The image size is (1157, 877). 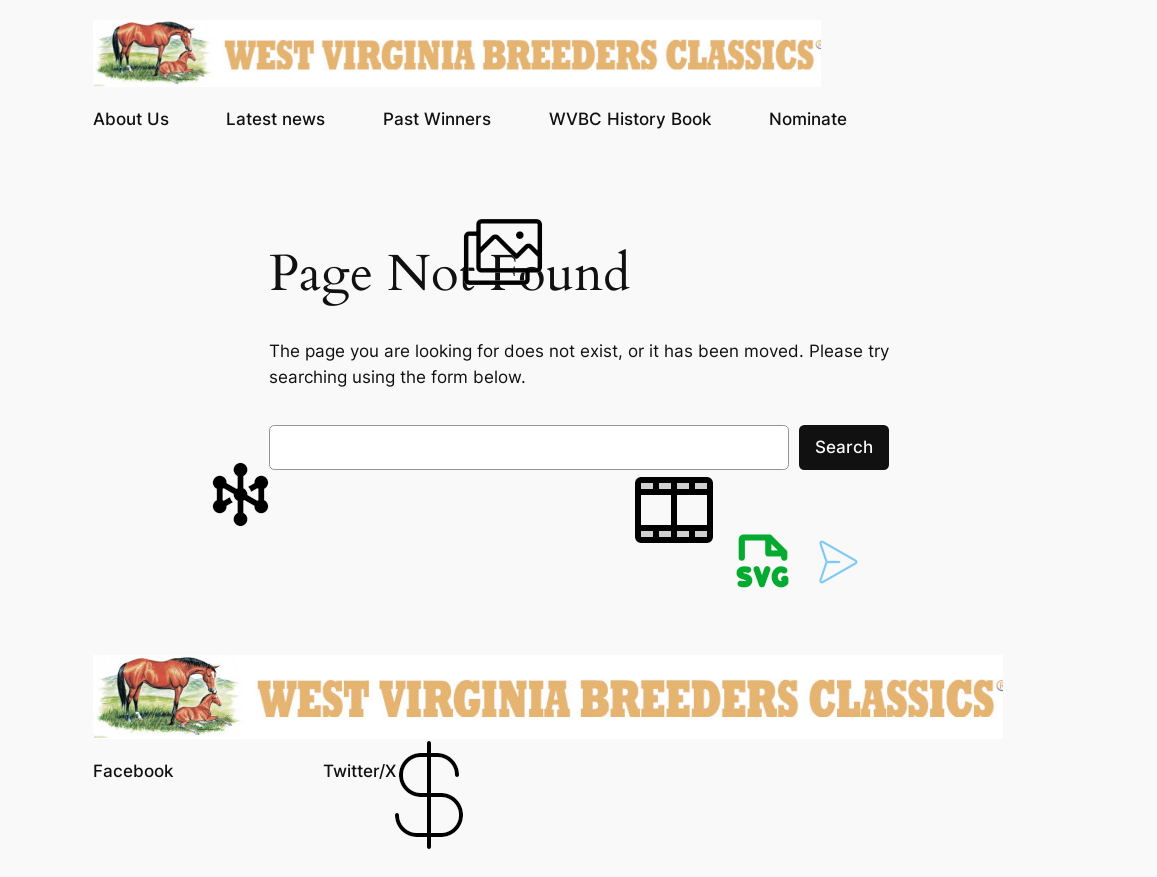 I want to click on view photo gallery, so click(x=503, y=252).